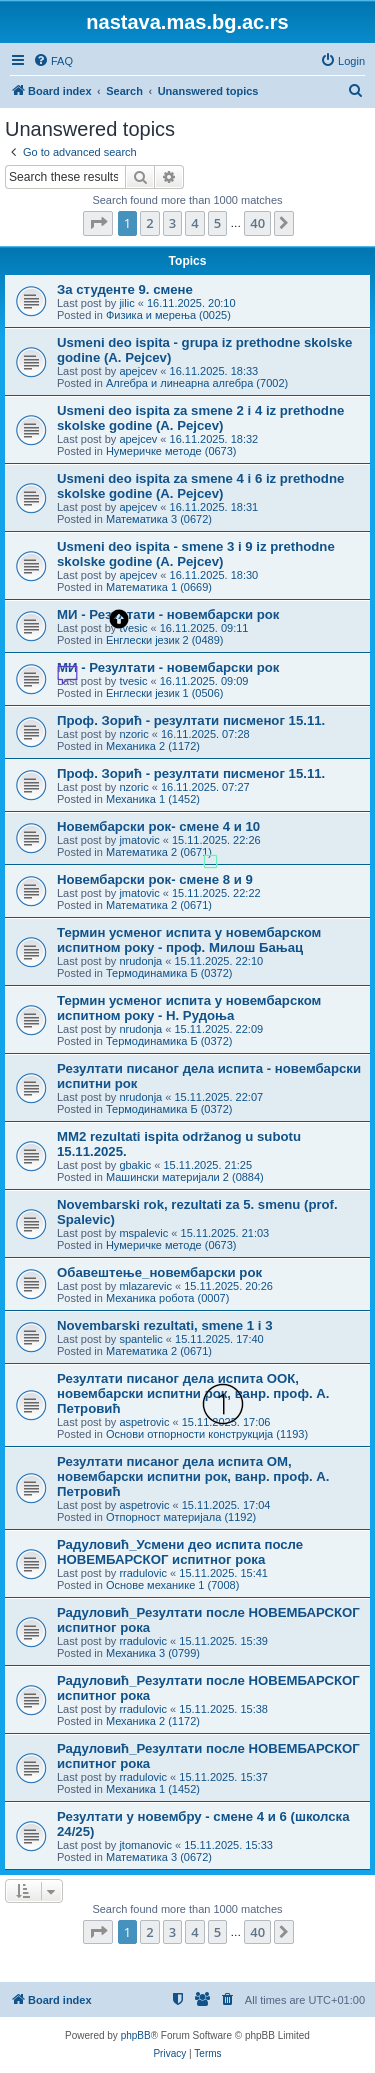  Describe the element at coordinates (67, 674) in the screenshot. I see `open comments section` at that location.